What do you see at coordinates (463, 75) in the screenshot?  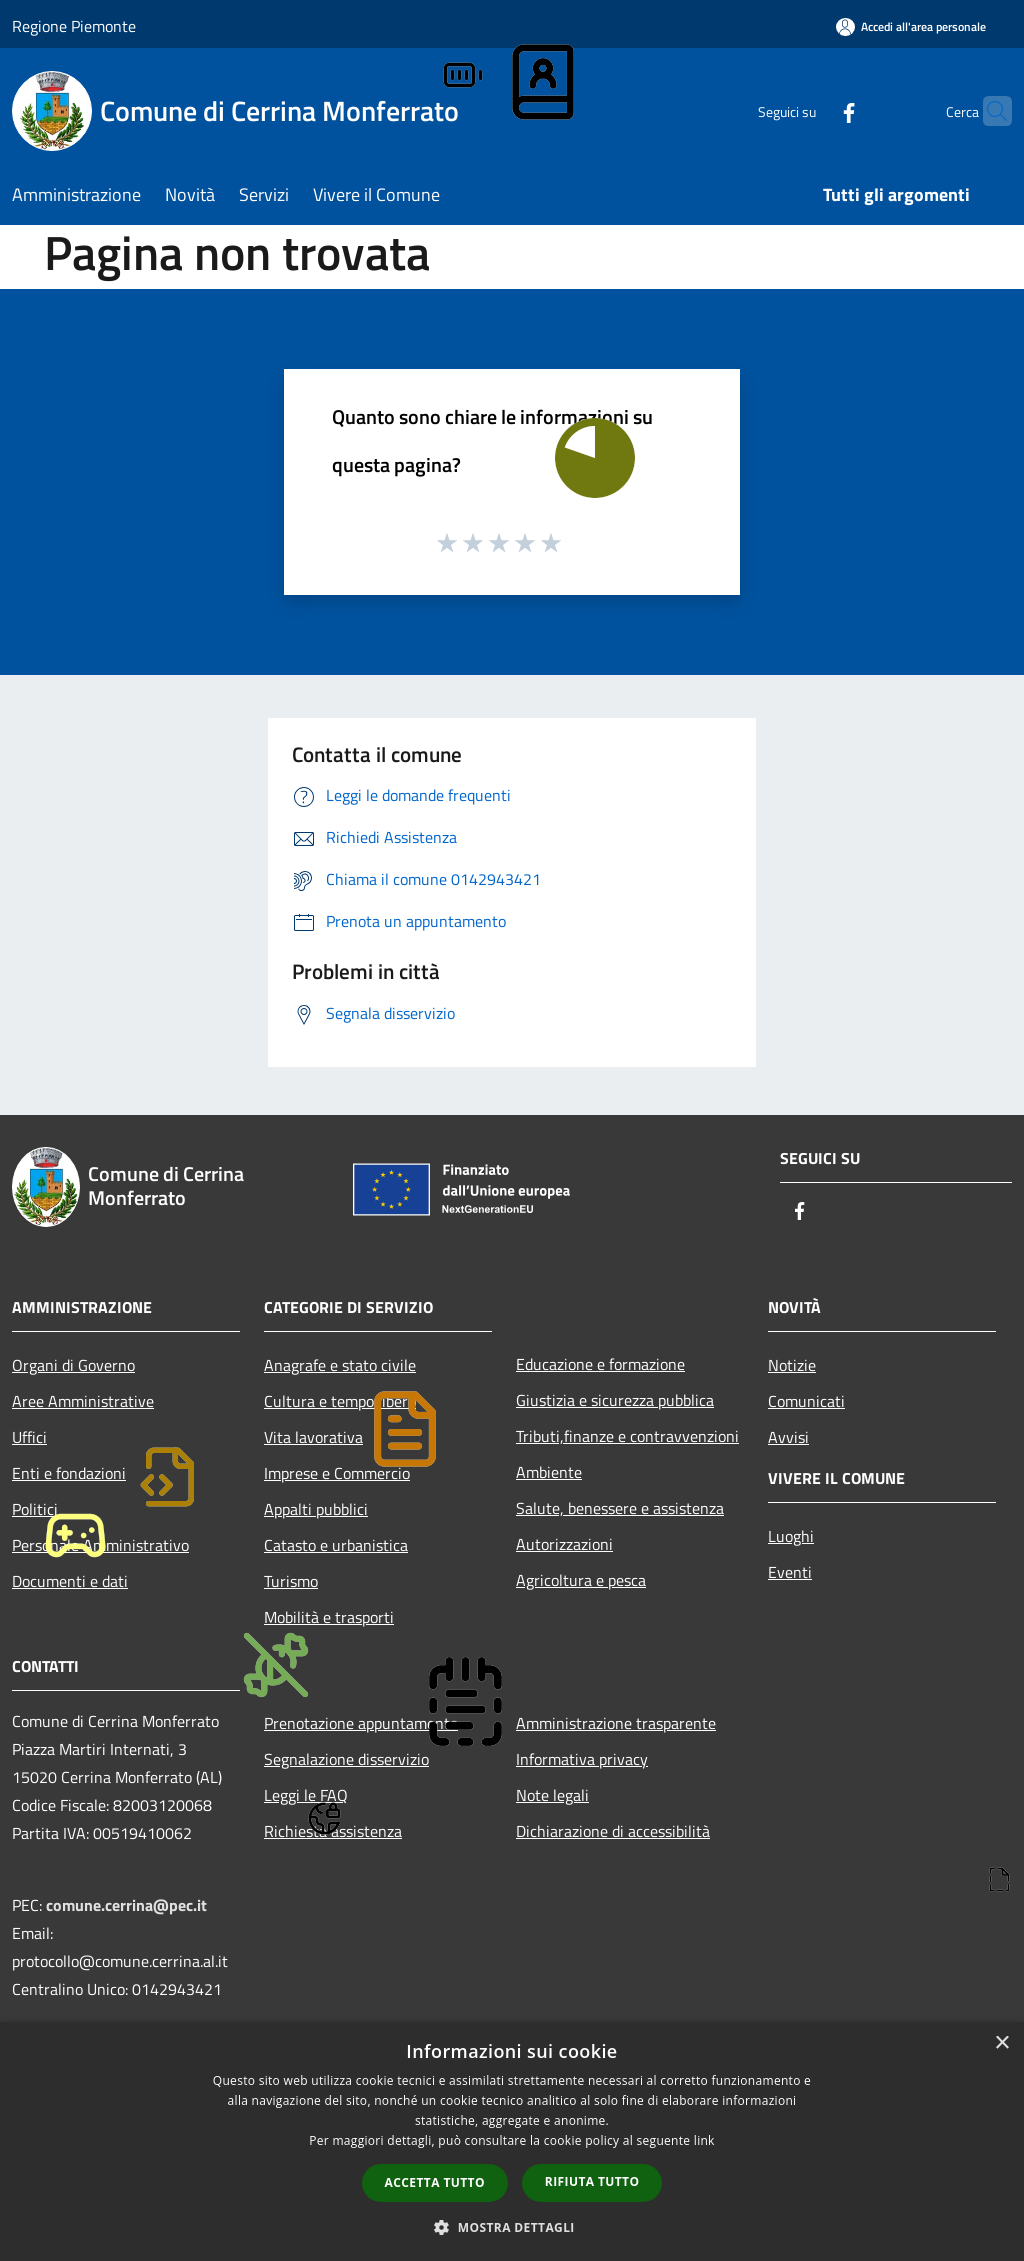 I see `indicates device battery is fully charged` at bounding box center [463, 75].